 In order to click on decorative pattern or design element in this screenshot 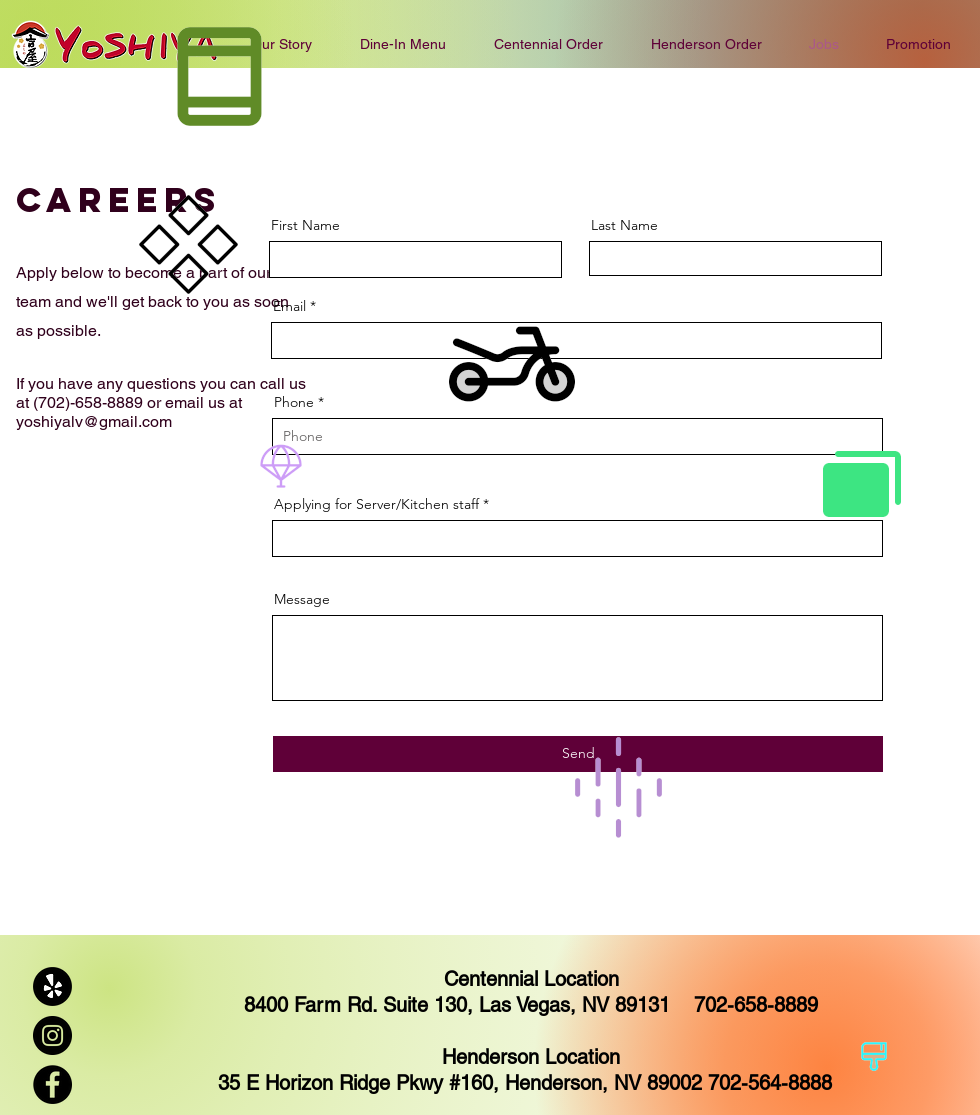, I will do `click(188, 244)`.